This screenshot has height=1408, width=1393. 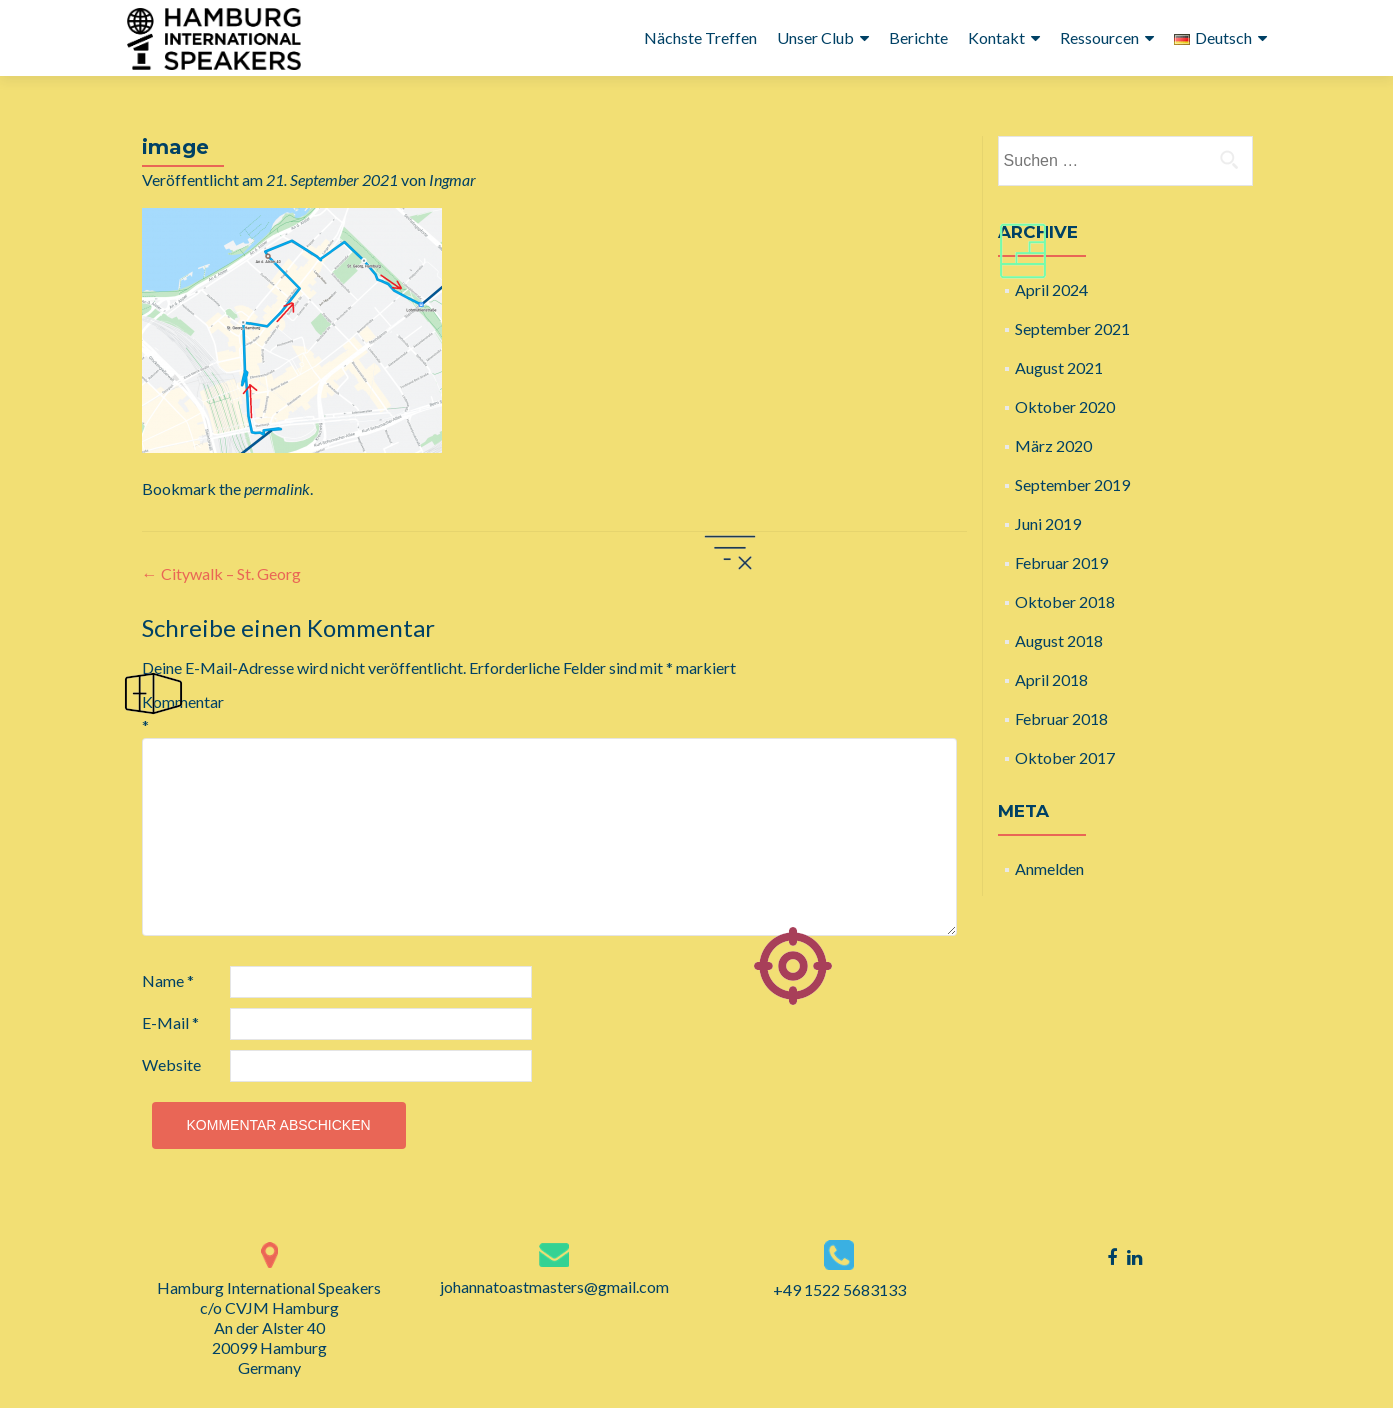 What do you see at coordinates (1023, 251) in the screenshot?
I see `access stairway or floor navigation` at bounding box center [1023, 251].